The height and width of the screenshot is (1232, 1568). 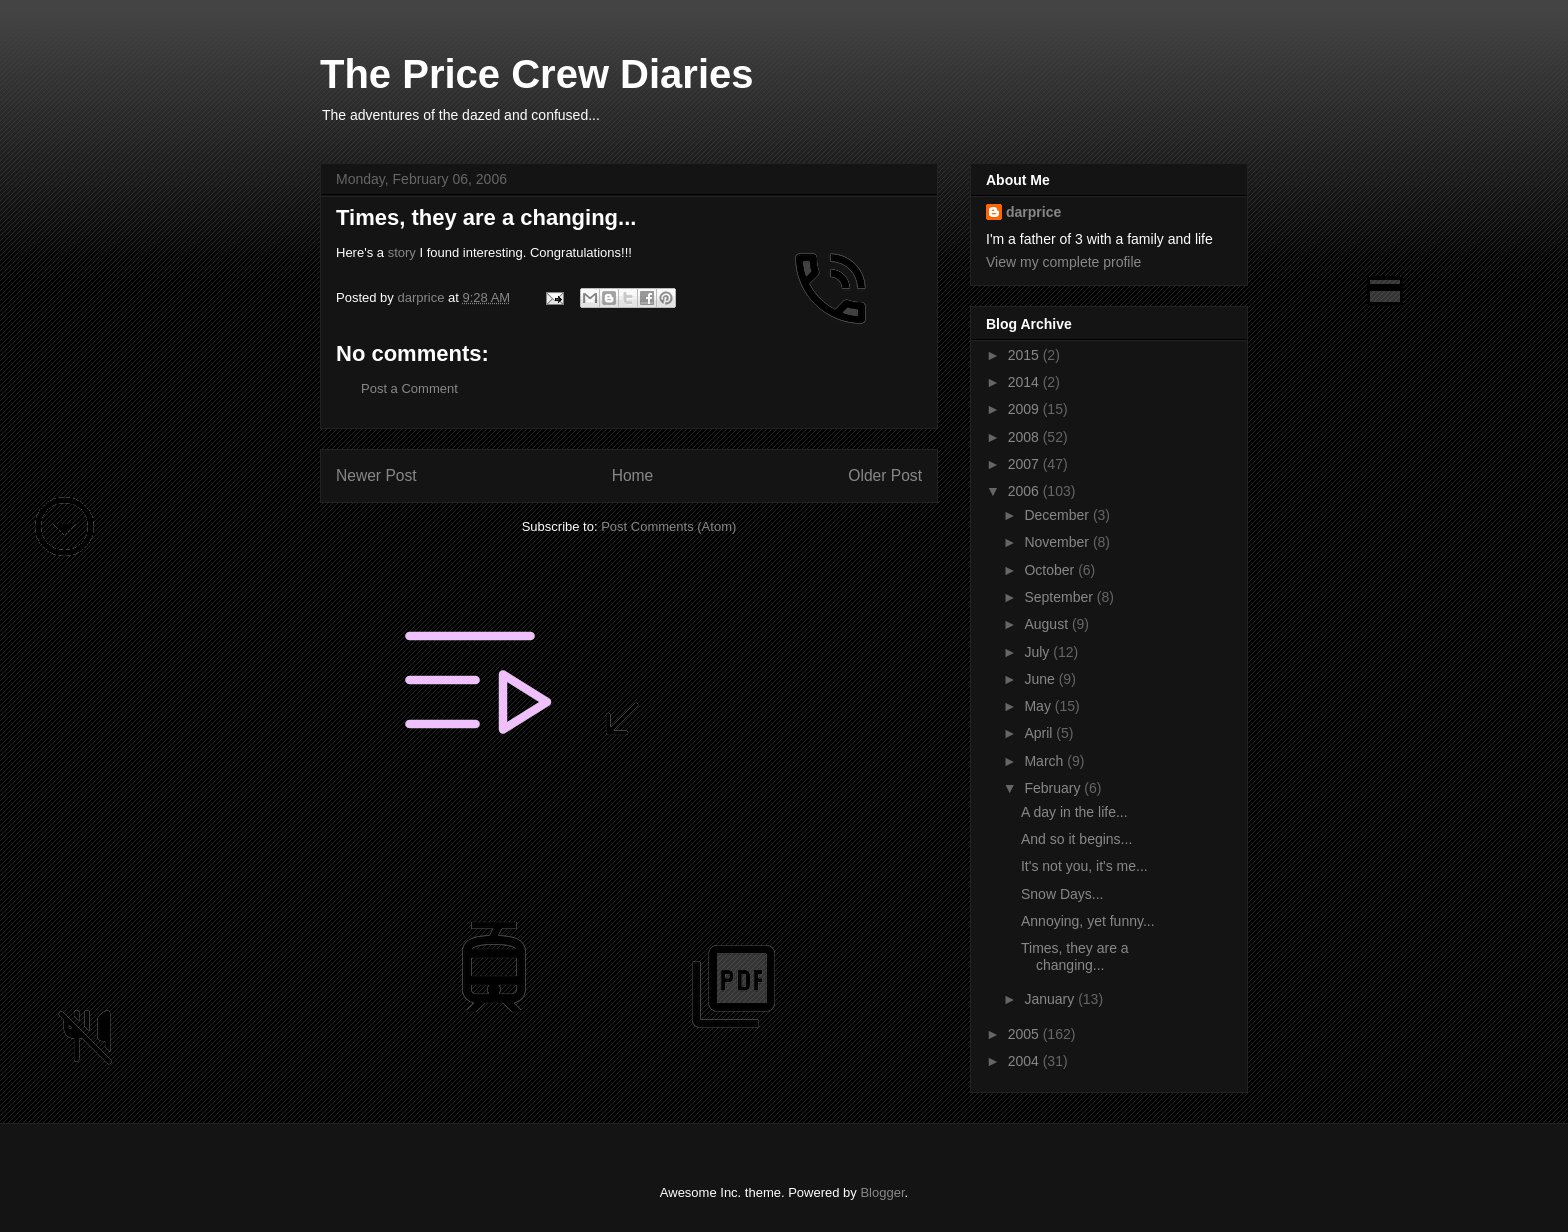 What do you see at coordinates (64, 526) in the screenshot?
I see `tap to expand dropdown menu` at bounding box center [64, 526].